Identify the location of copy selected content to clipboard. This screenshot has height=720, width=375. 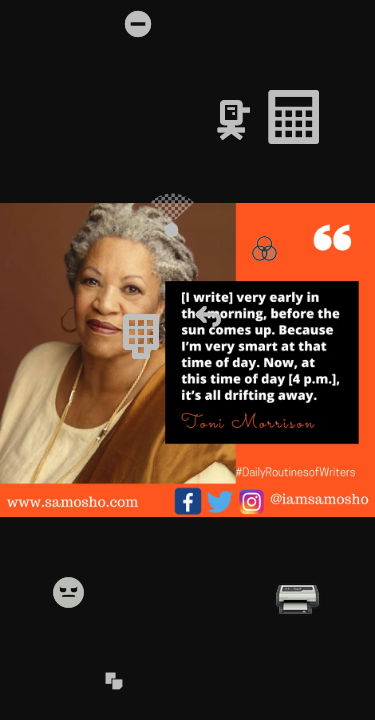
(114, 681).